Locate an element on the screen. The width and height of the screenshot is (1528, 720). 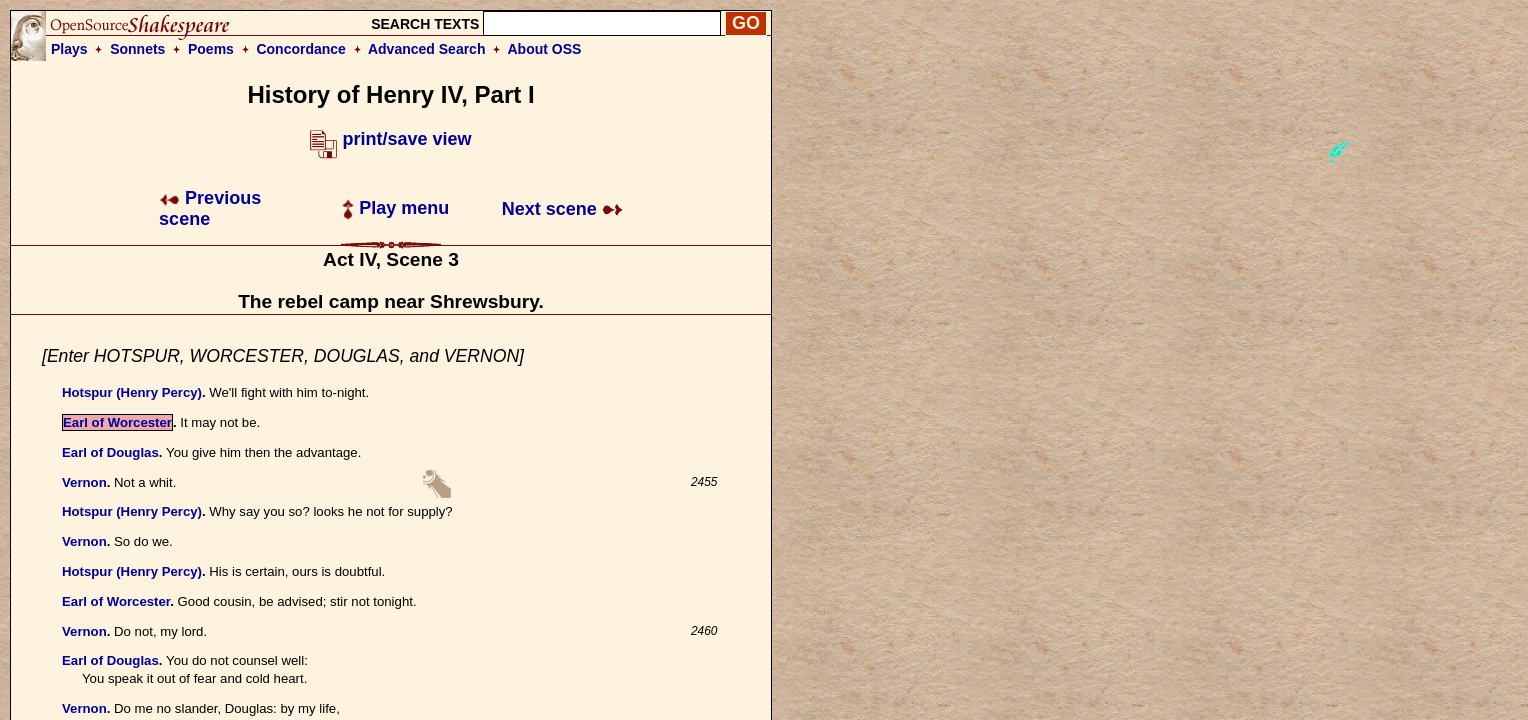
compose a new message or document is located at coordinates (1339, 152).